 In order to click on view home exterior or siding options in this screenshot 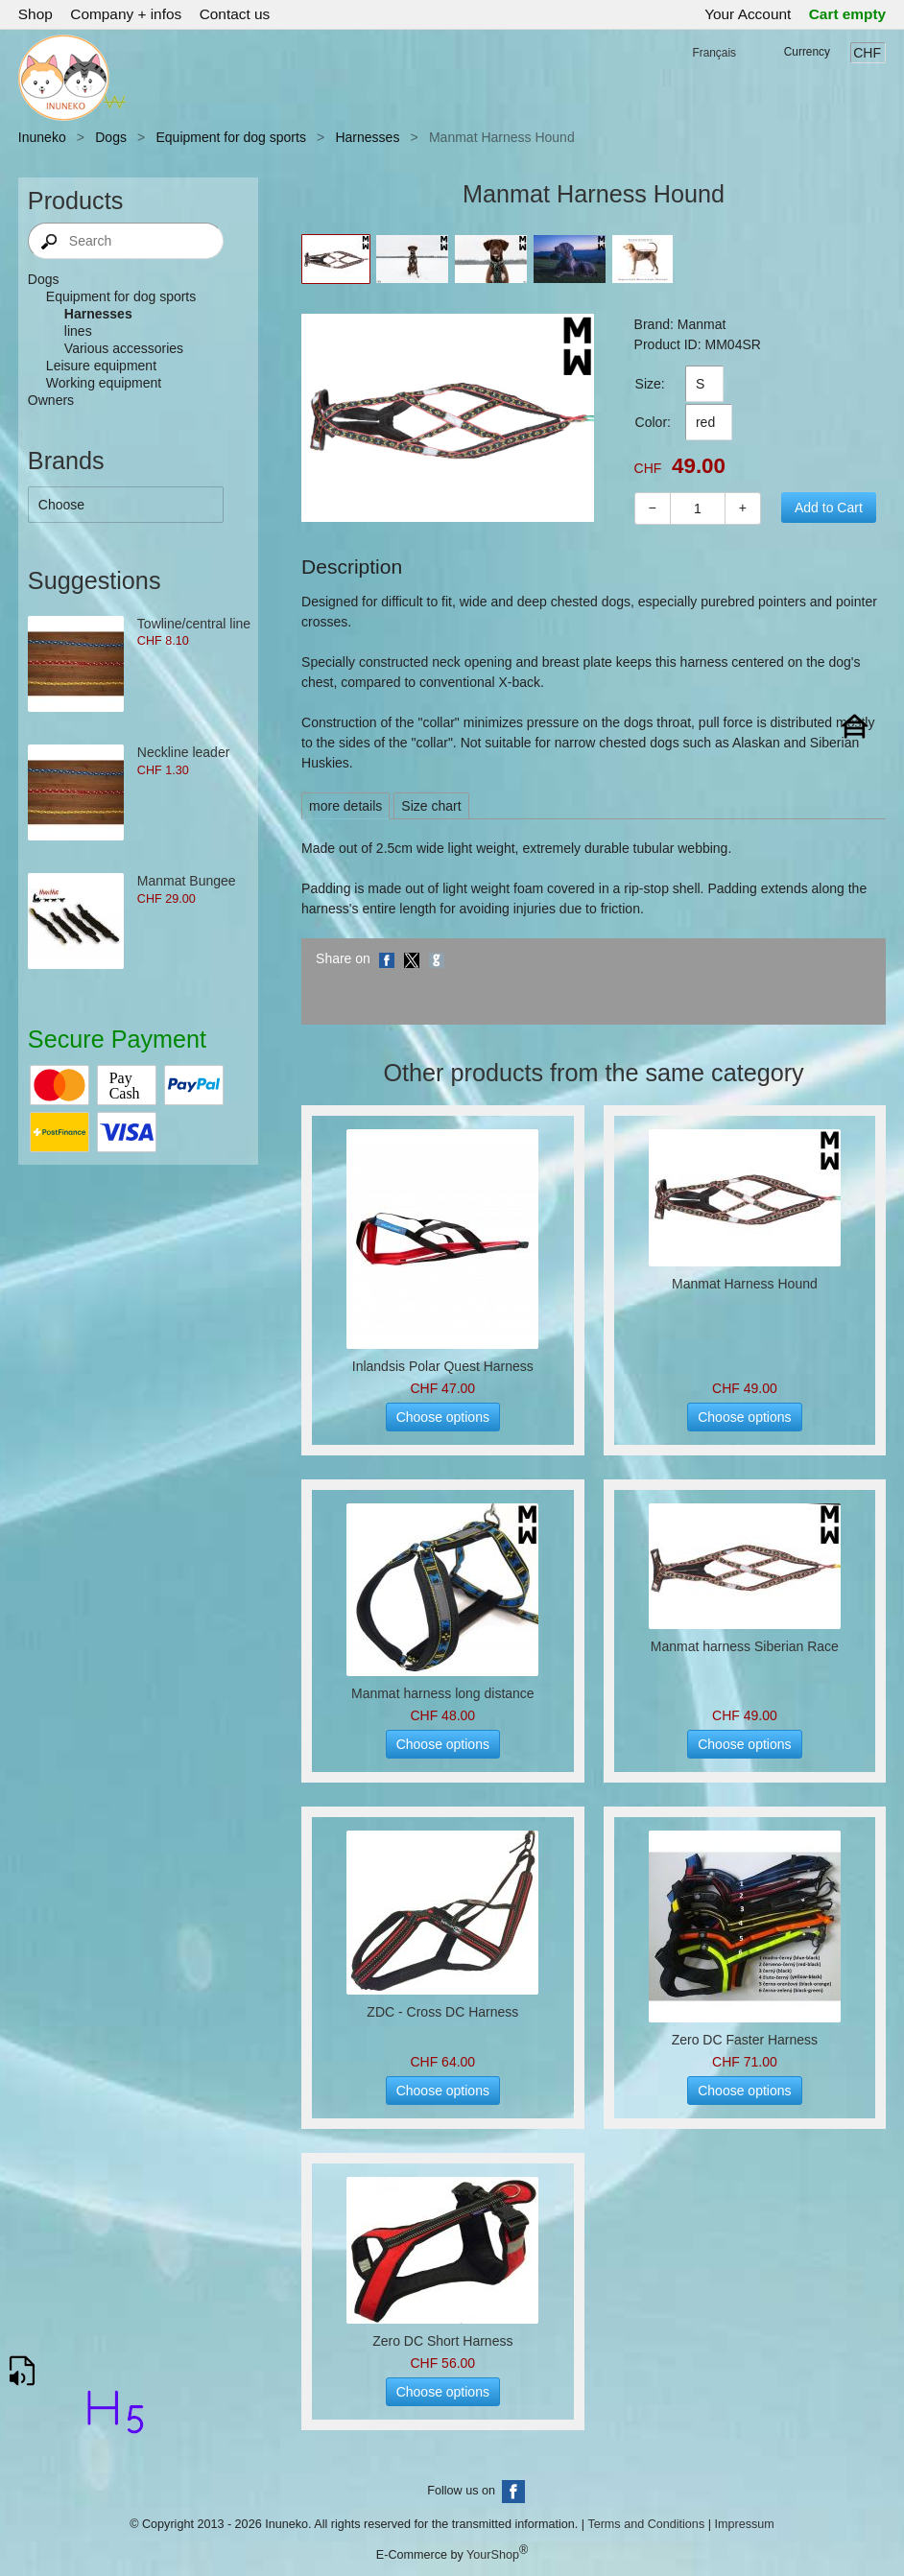, I will do `click(854, 726)`.